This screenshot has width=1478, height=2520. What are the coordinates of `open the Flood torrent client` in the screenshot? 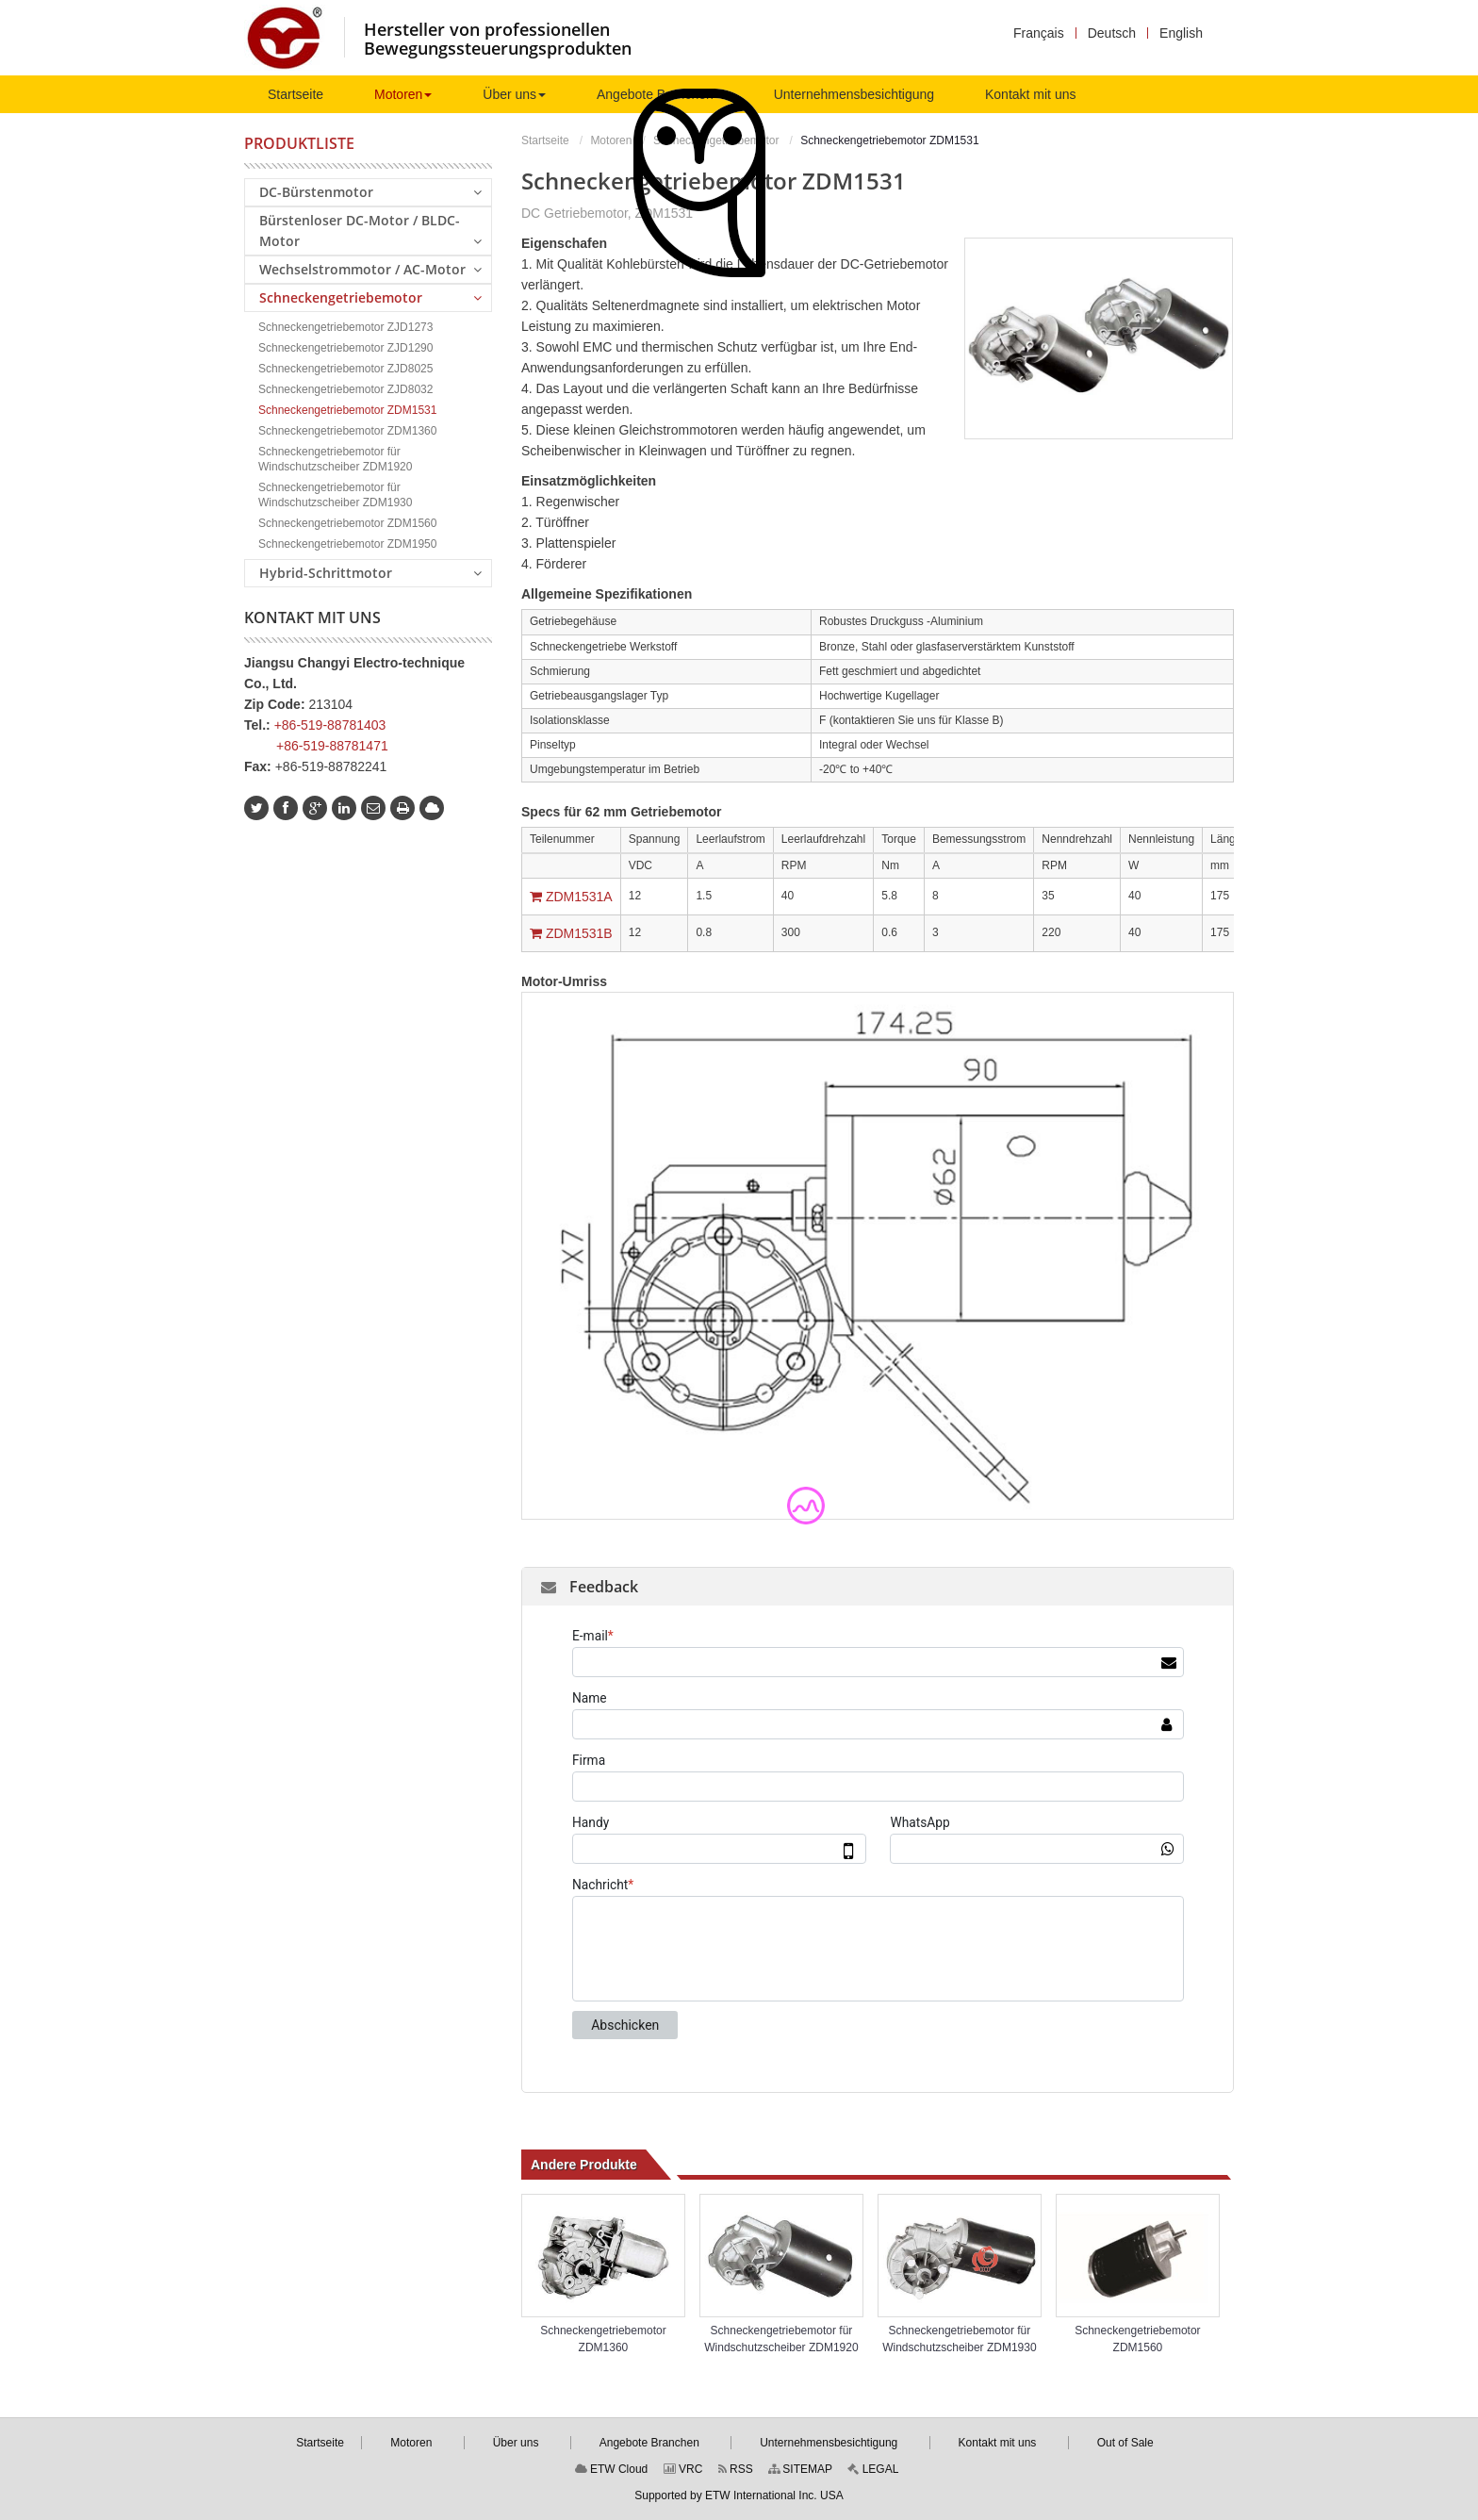 It's located at (806, 1506).